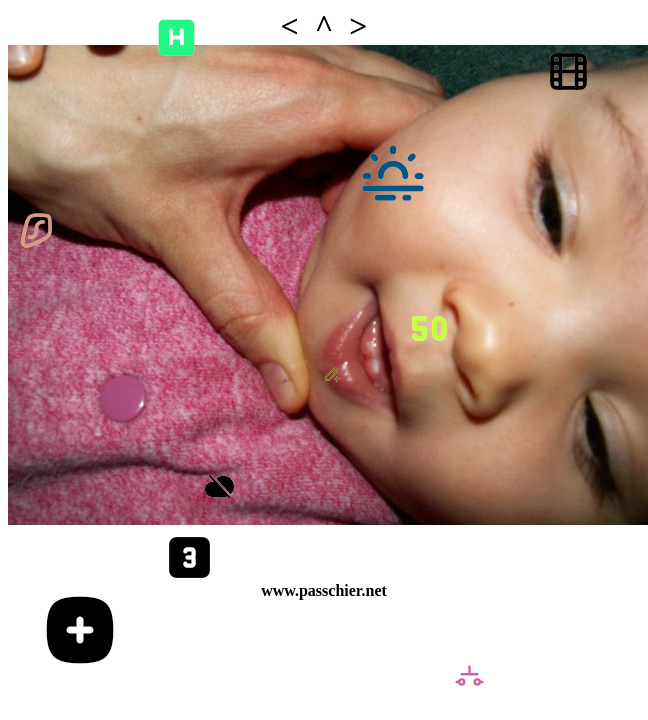 This screenshot has height=720, width=648. I want to click on indicates a helipad or helicopter landing zone, so click(176, 37).